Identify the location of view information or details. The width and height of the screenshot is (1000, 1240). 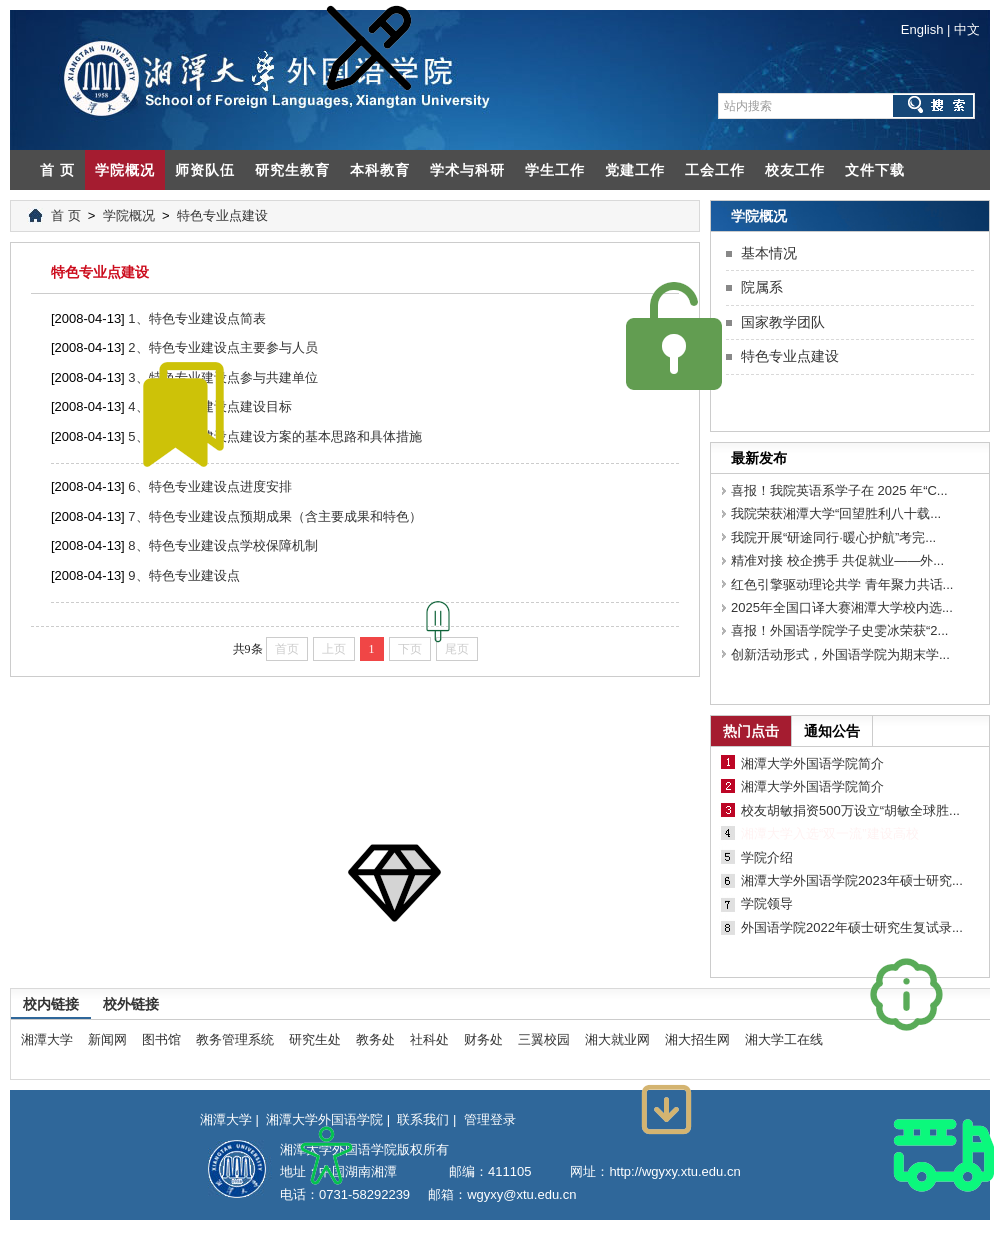
(906, 994).